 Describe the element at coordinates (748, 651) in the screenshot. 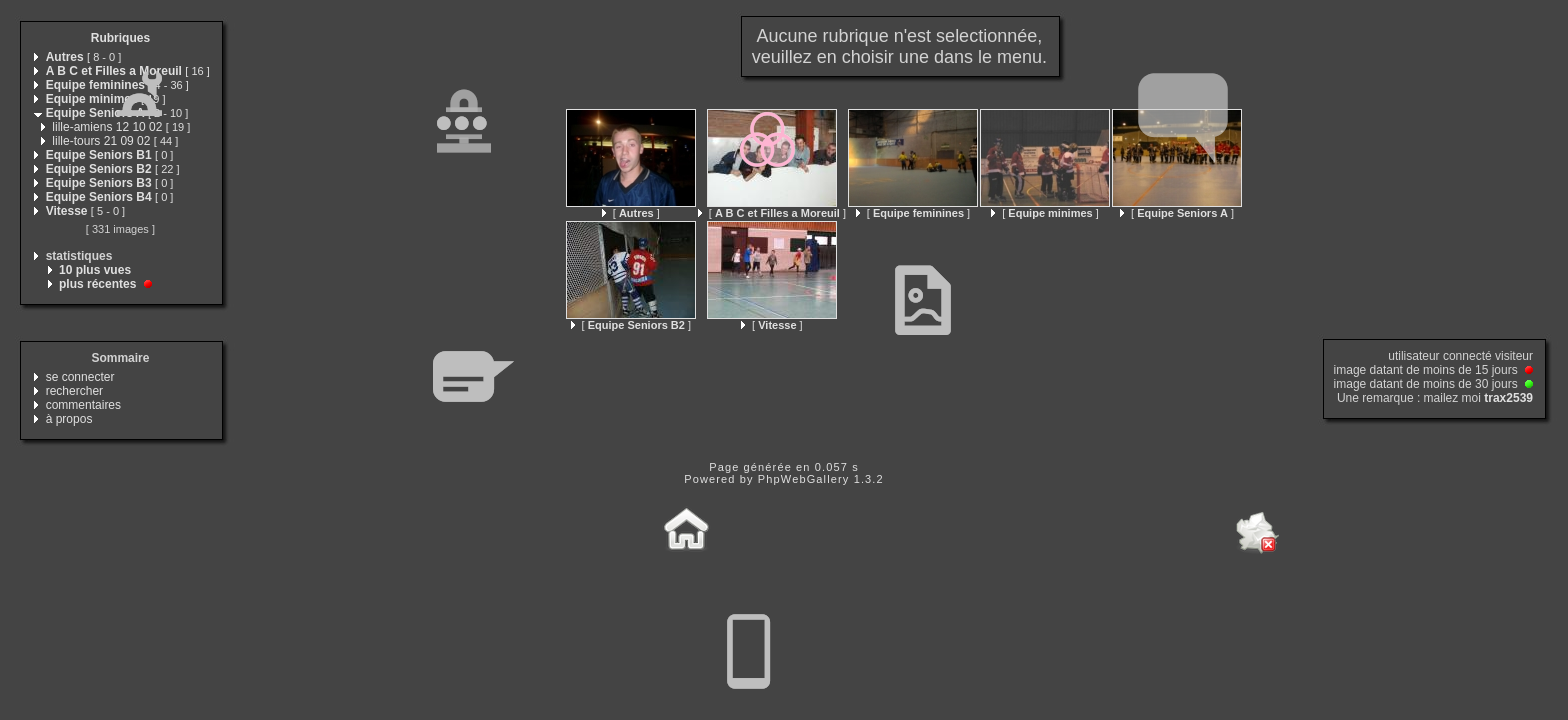

I see `indicates an iPhone or iOS device` at that location.